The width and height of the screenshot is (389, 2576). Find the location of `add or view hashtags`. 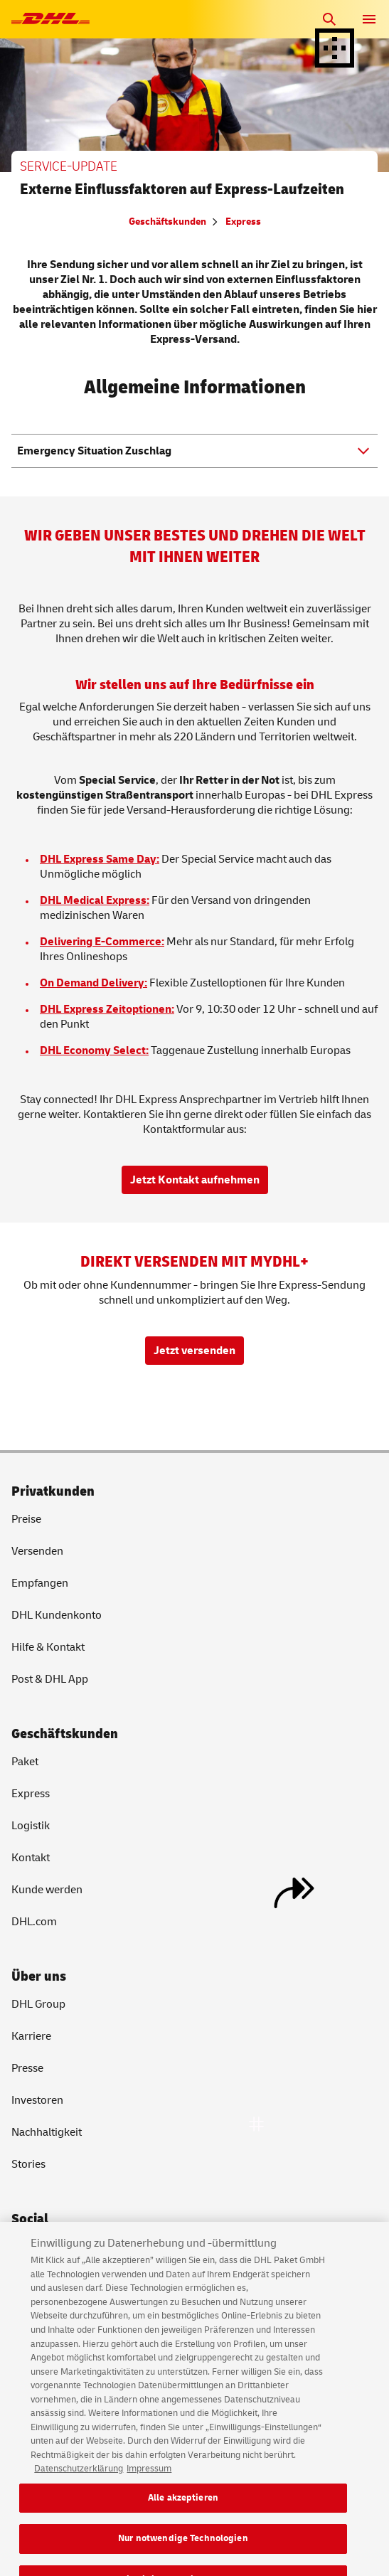

add or view hashtags is located at coordinates (256, 2124).